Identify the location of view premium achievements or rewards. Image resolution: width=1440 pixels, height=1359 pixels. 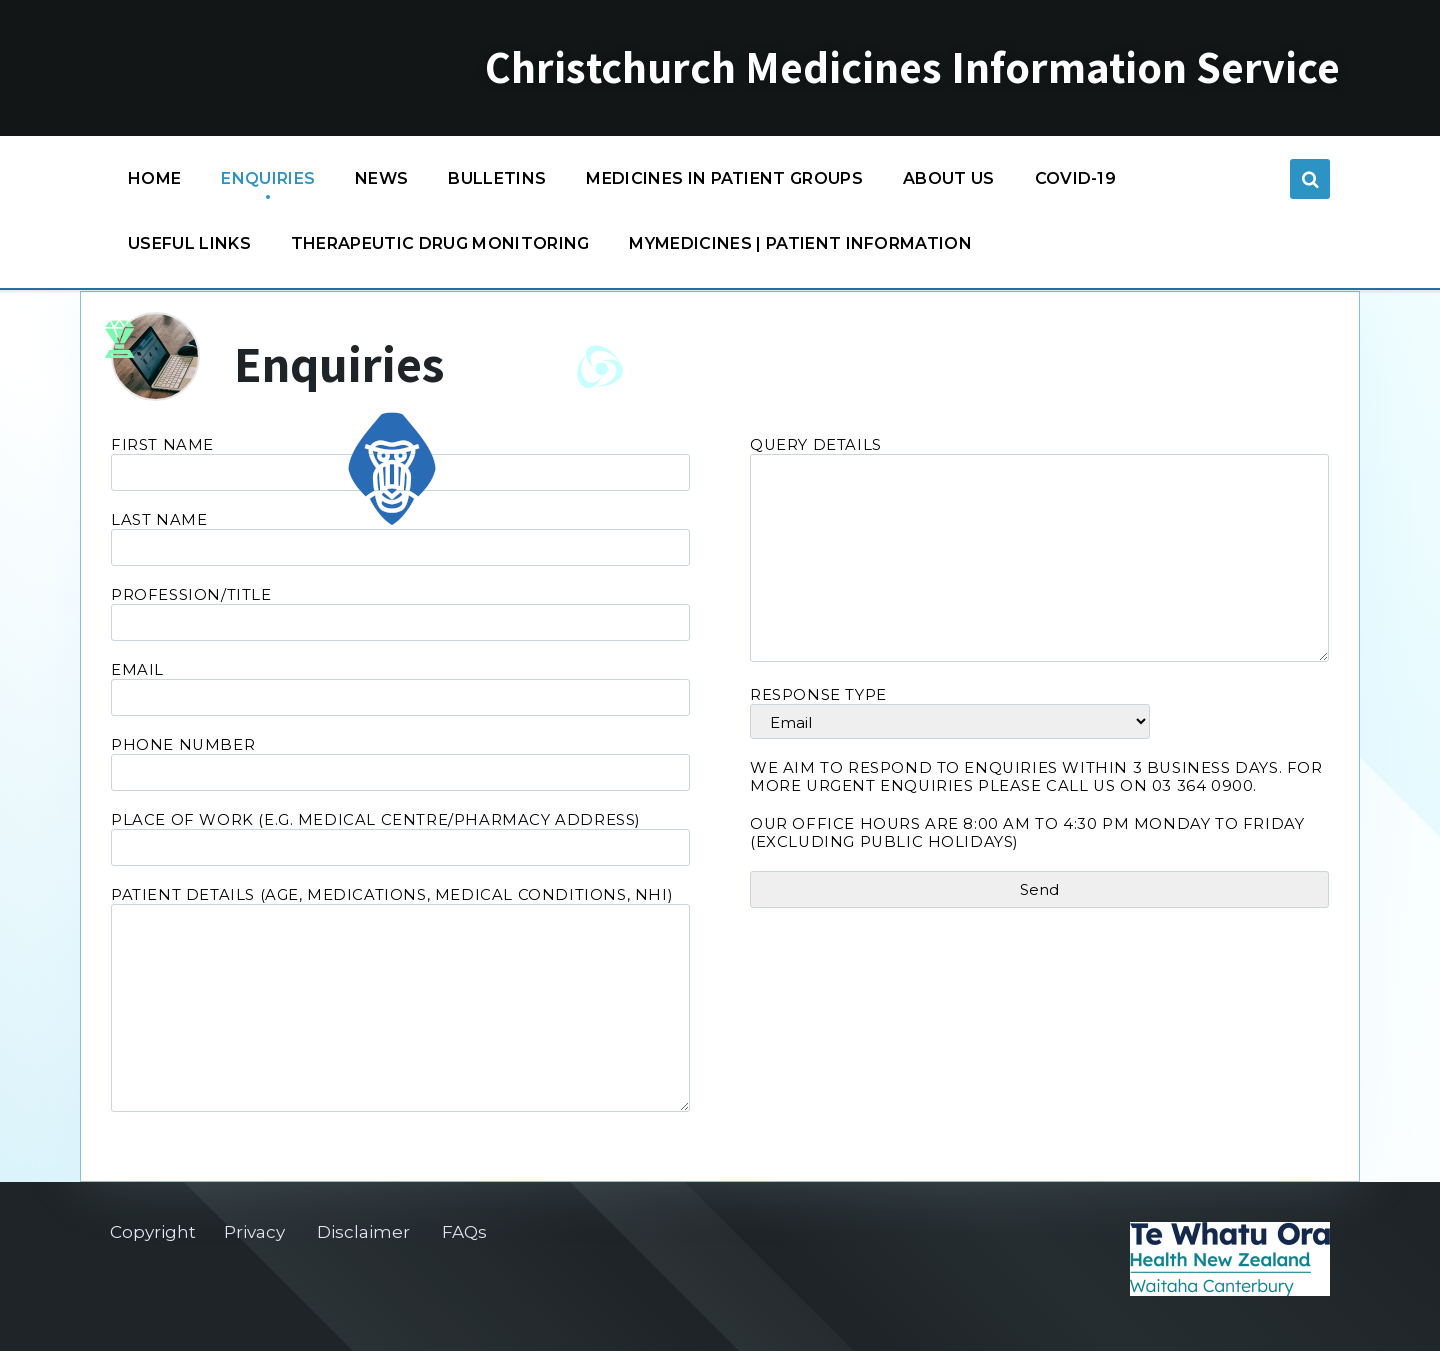
(119, 338).